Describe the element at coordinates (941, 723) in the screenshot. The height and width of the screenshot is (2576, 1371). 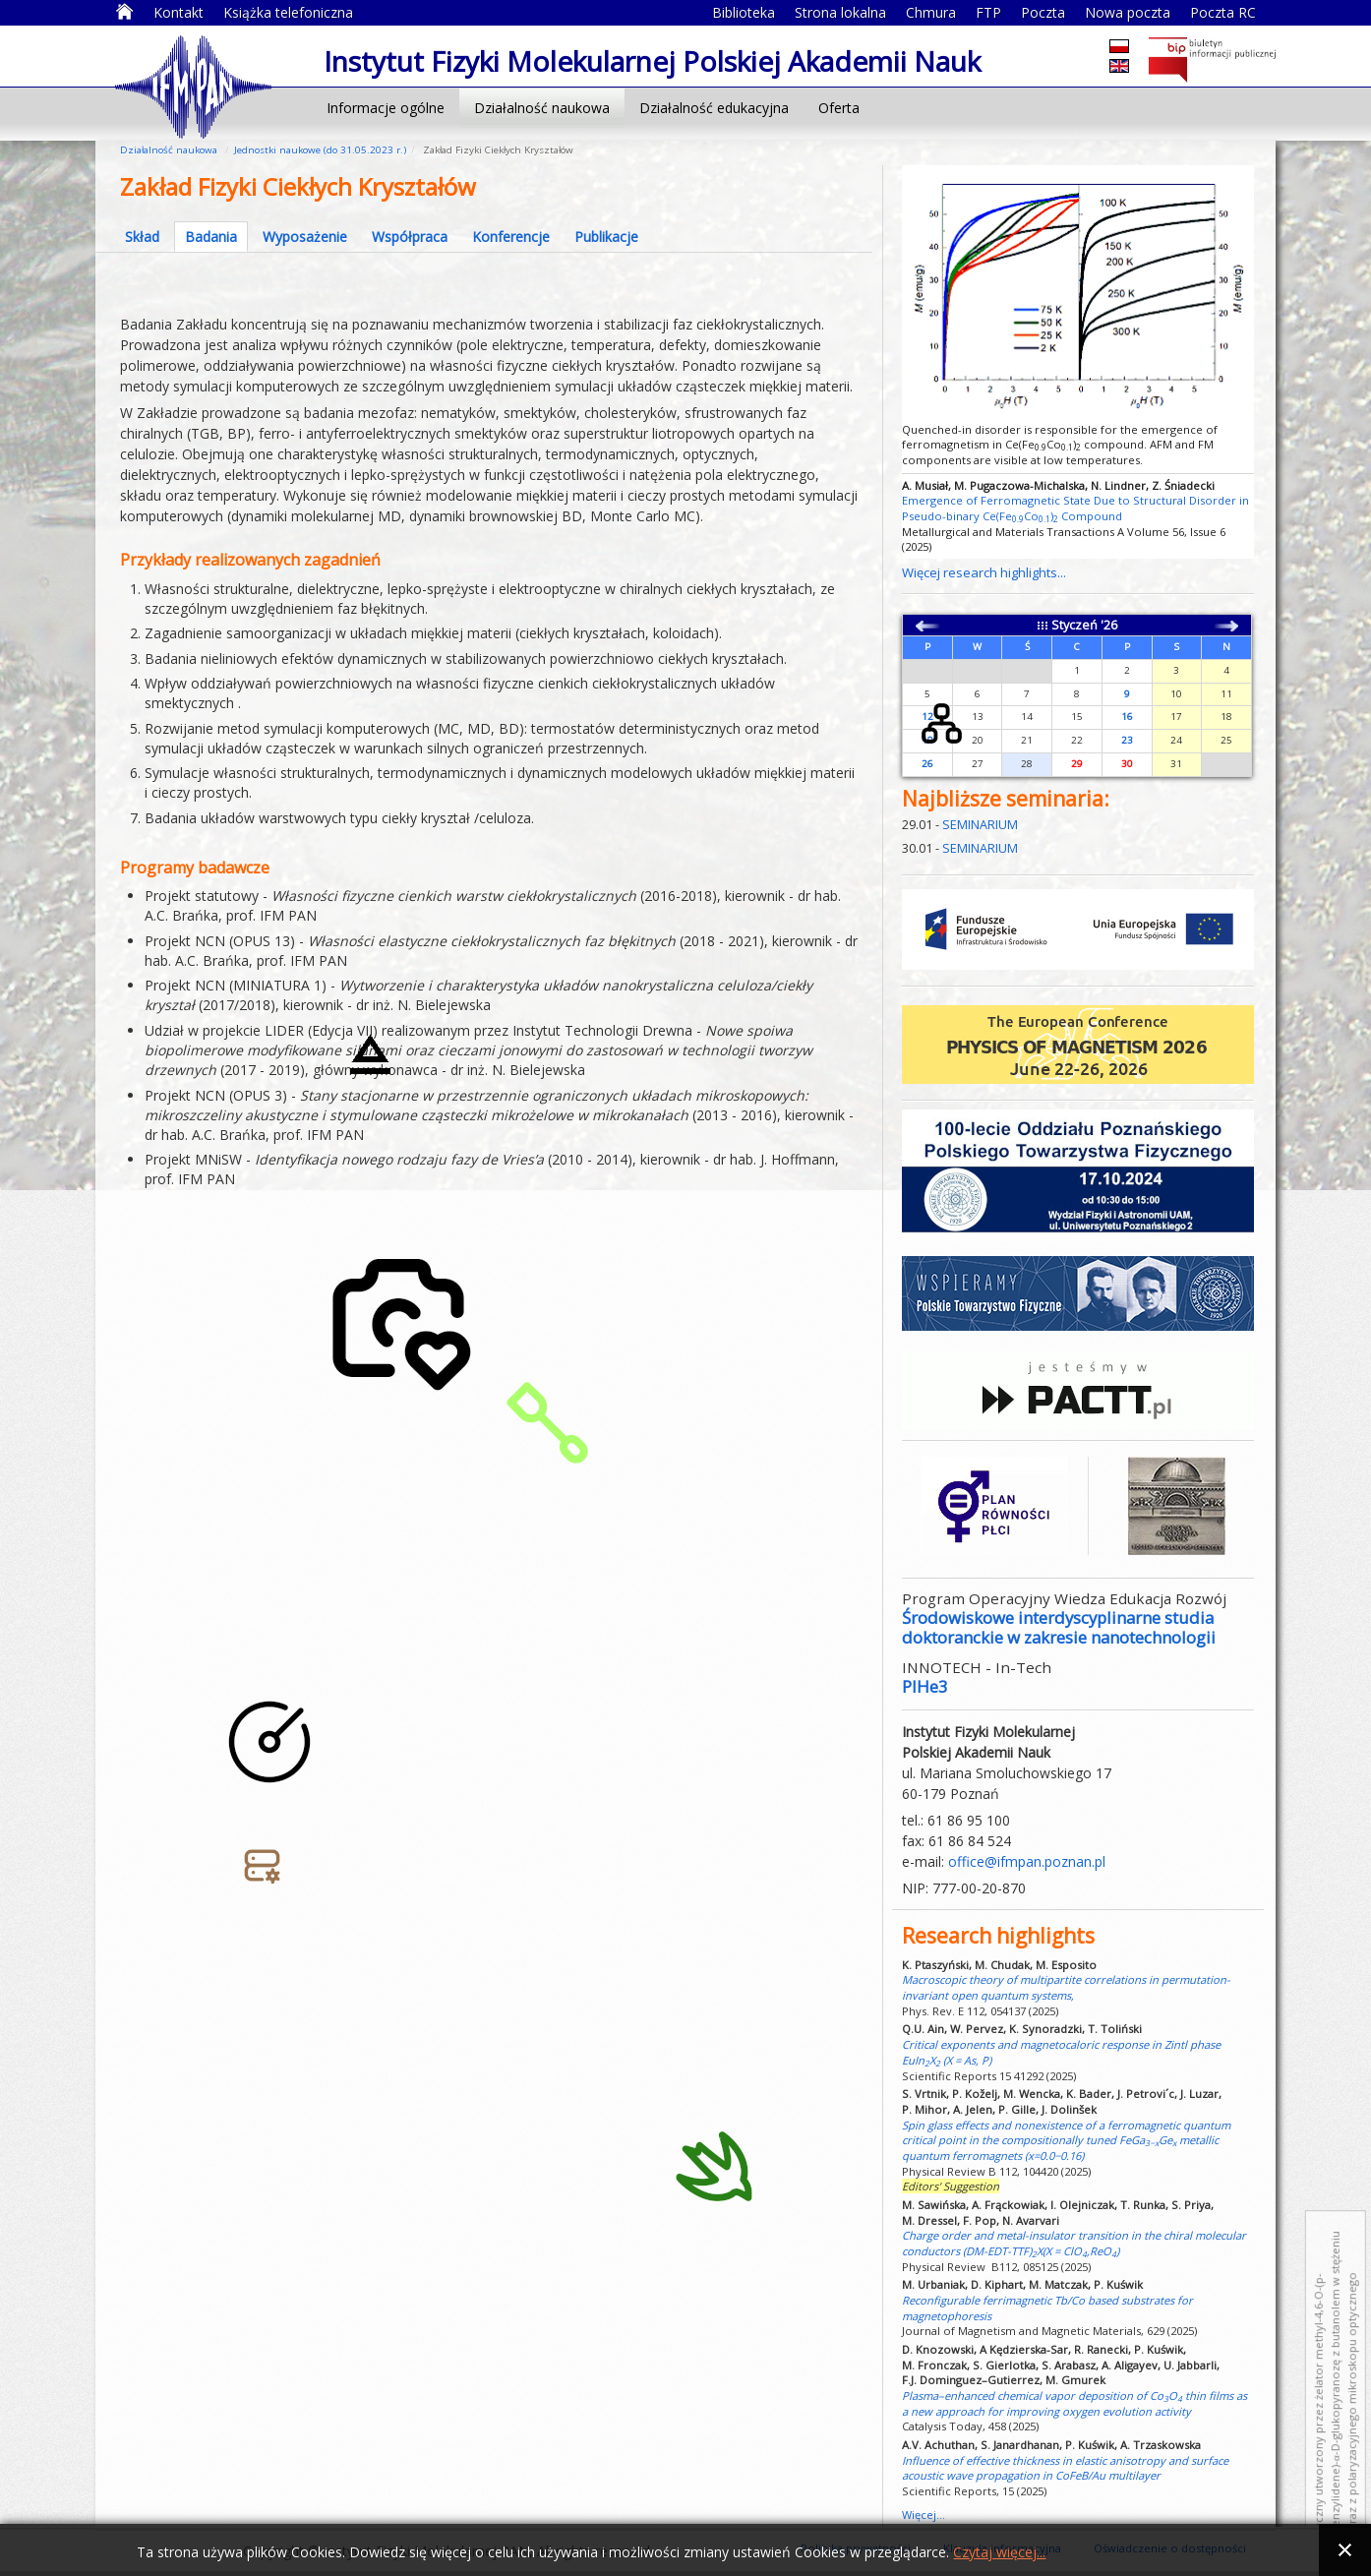
I see `view site structure or hierarchy` at that location.